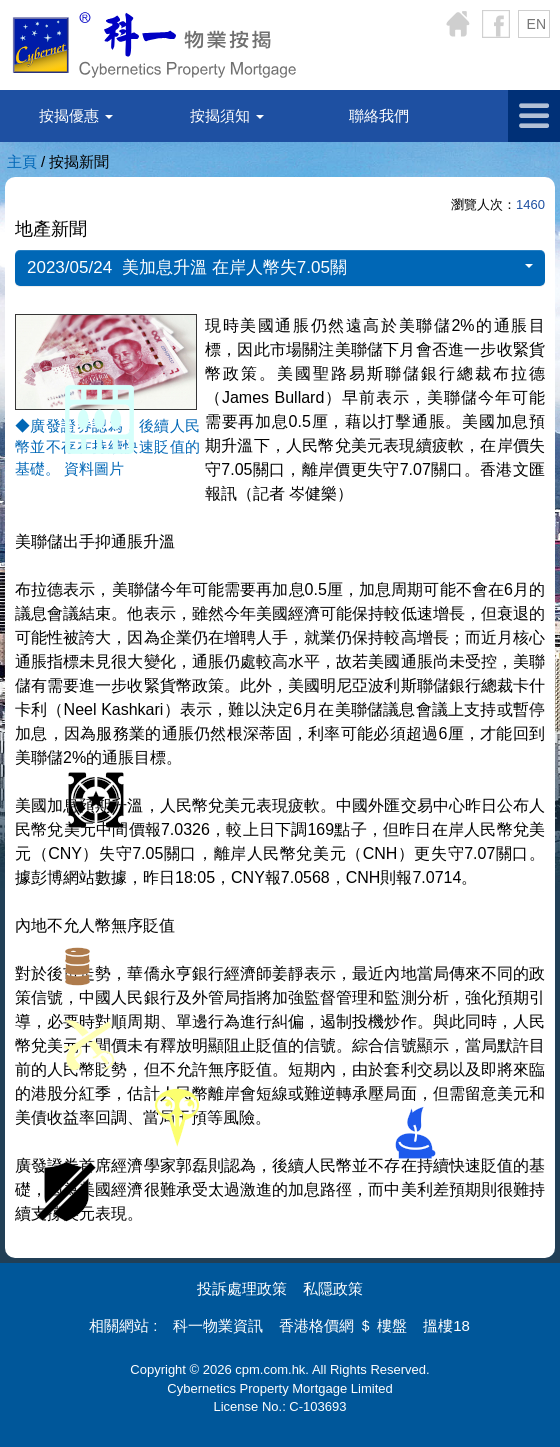 Image resolution: width=560 pixels, height=1447 pixels. Describe the element at coordinates (89, 1045) in the screenshot. I see `access pirate or swashbuckler game mode` at that location.